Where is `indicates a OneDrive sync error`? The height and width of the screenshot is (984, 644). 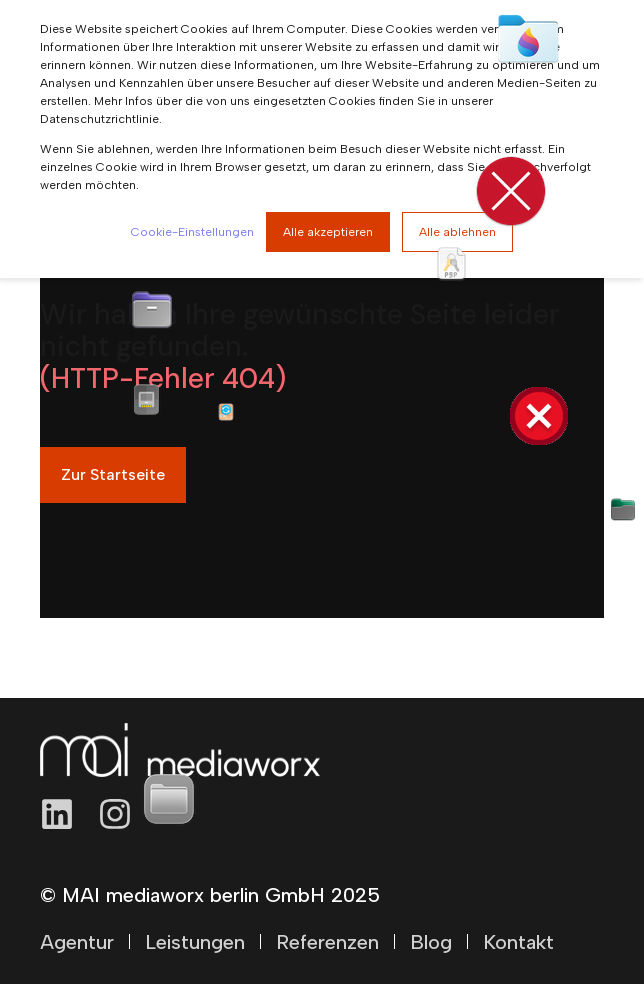 indicates a OneDrive sync error is located at coordinates (539, 416).